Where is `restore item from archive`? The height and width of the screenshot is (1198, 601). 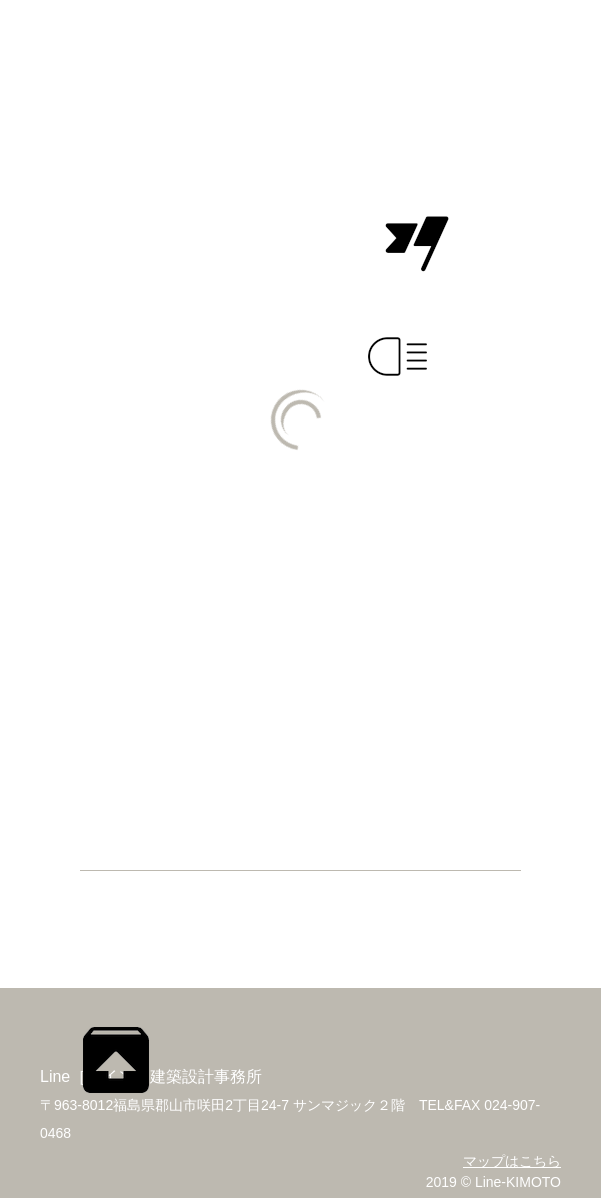
restore item from archive is located at coordinates (116, 1060).